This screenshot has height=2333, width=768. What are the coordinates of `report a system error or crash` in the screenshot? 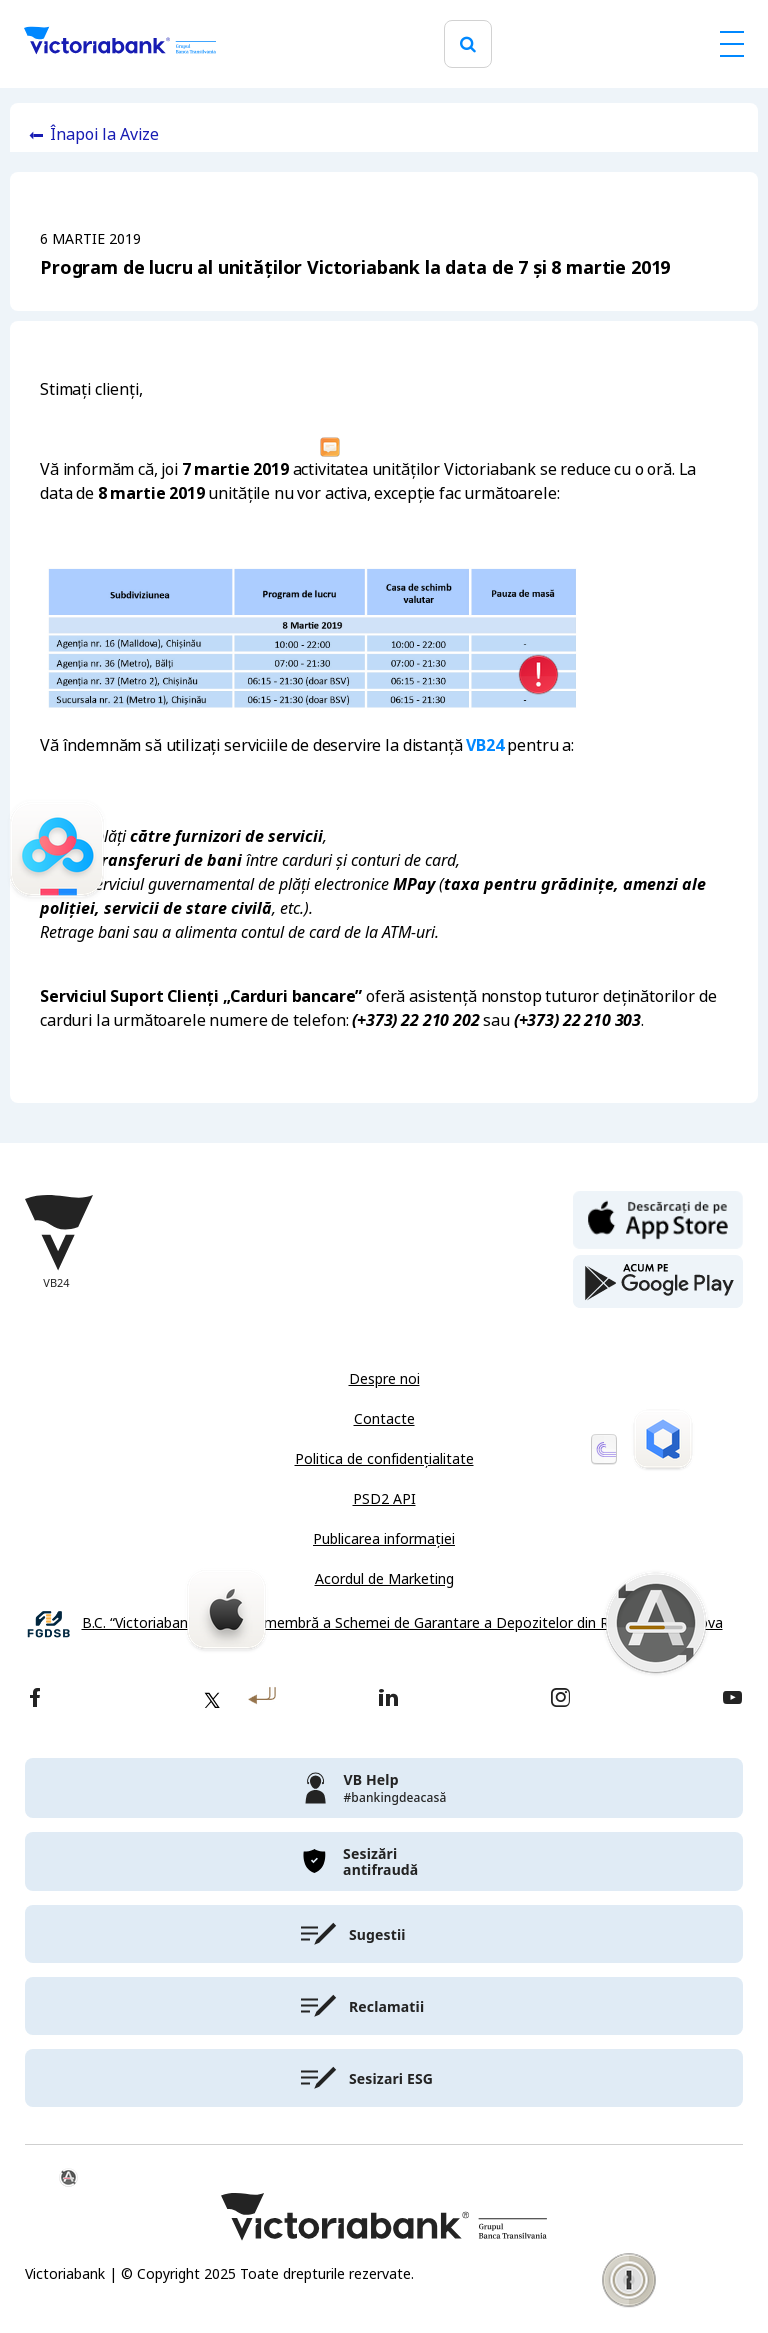 It's located at (538, 674).